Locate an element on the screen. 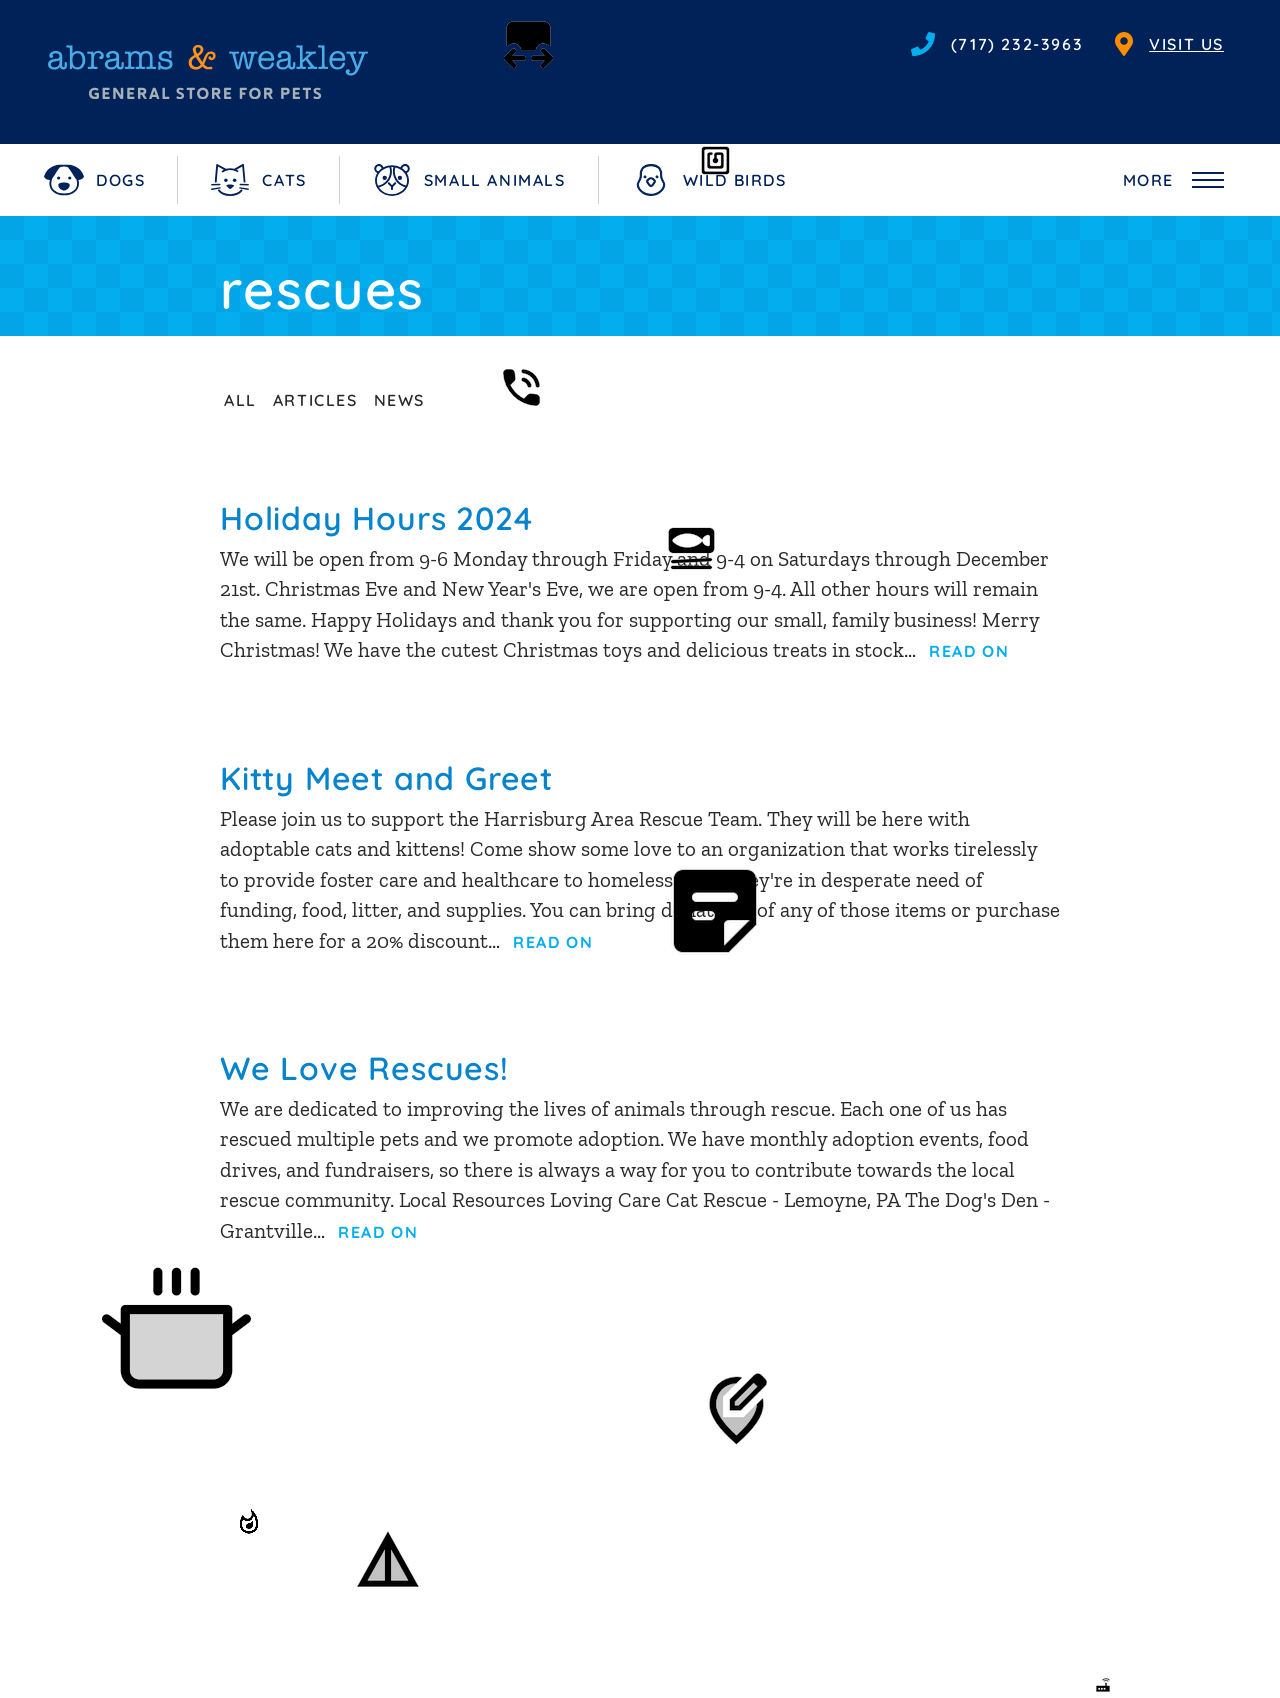 The image size is (1280, 1698). tap to enable nfc connectivity is located at coordinates (715, 160).